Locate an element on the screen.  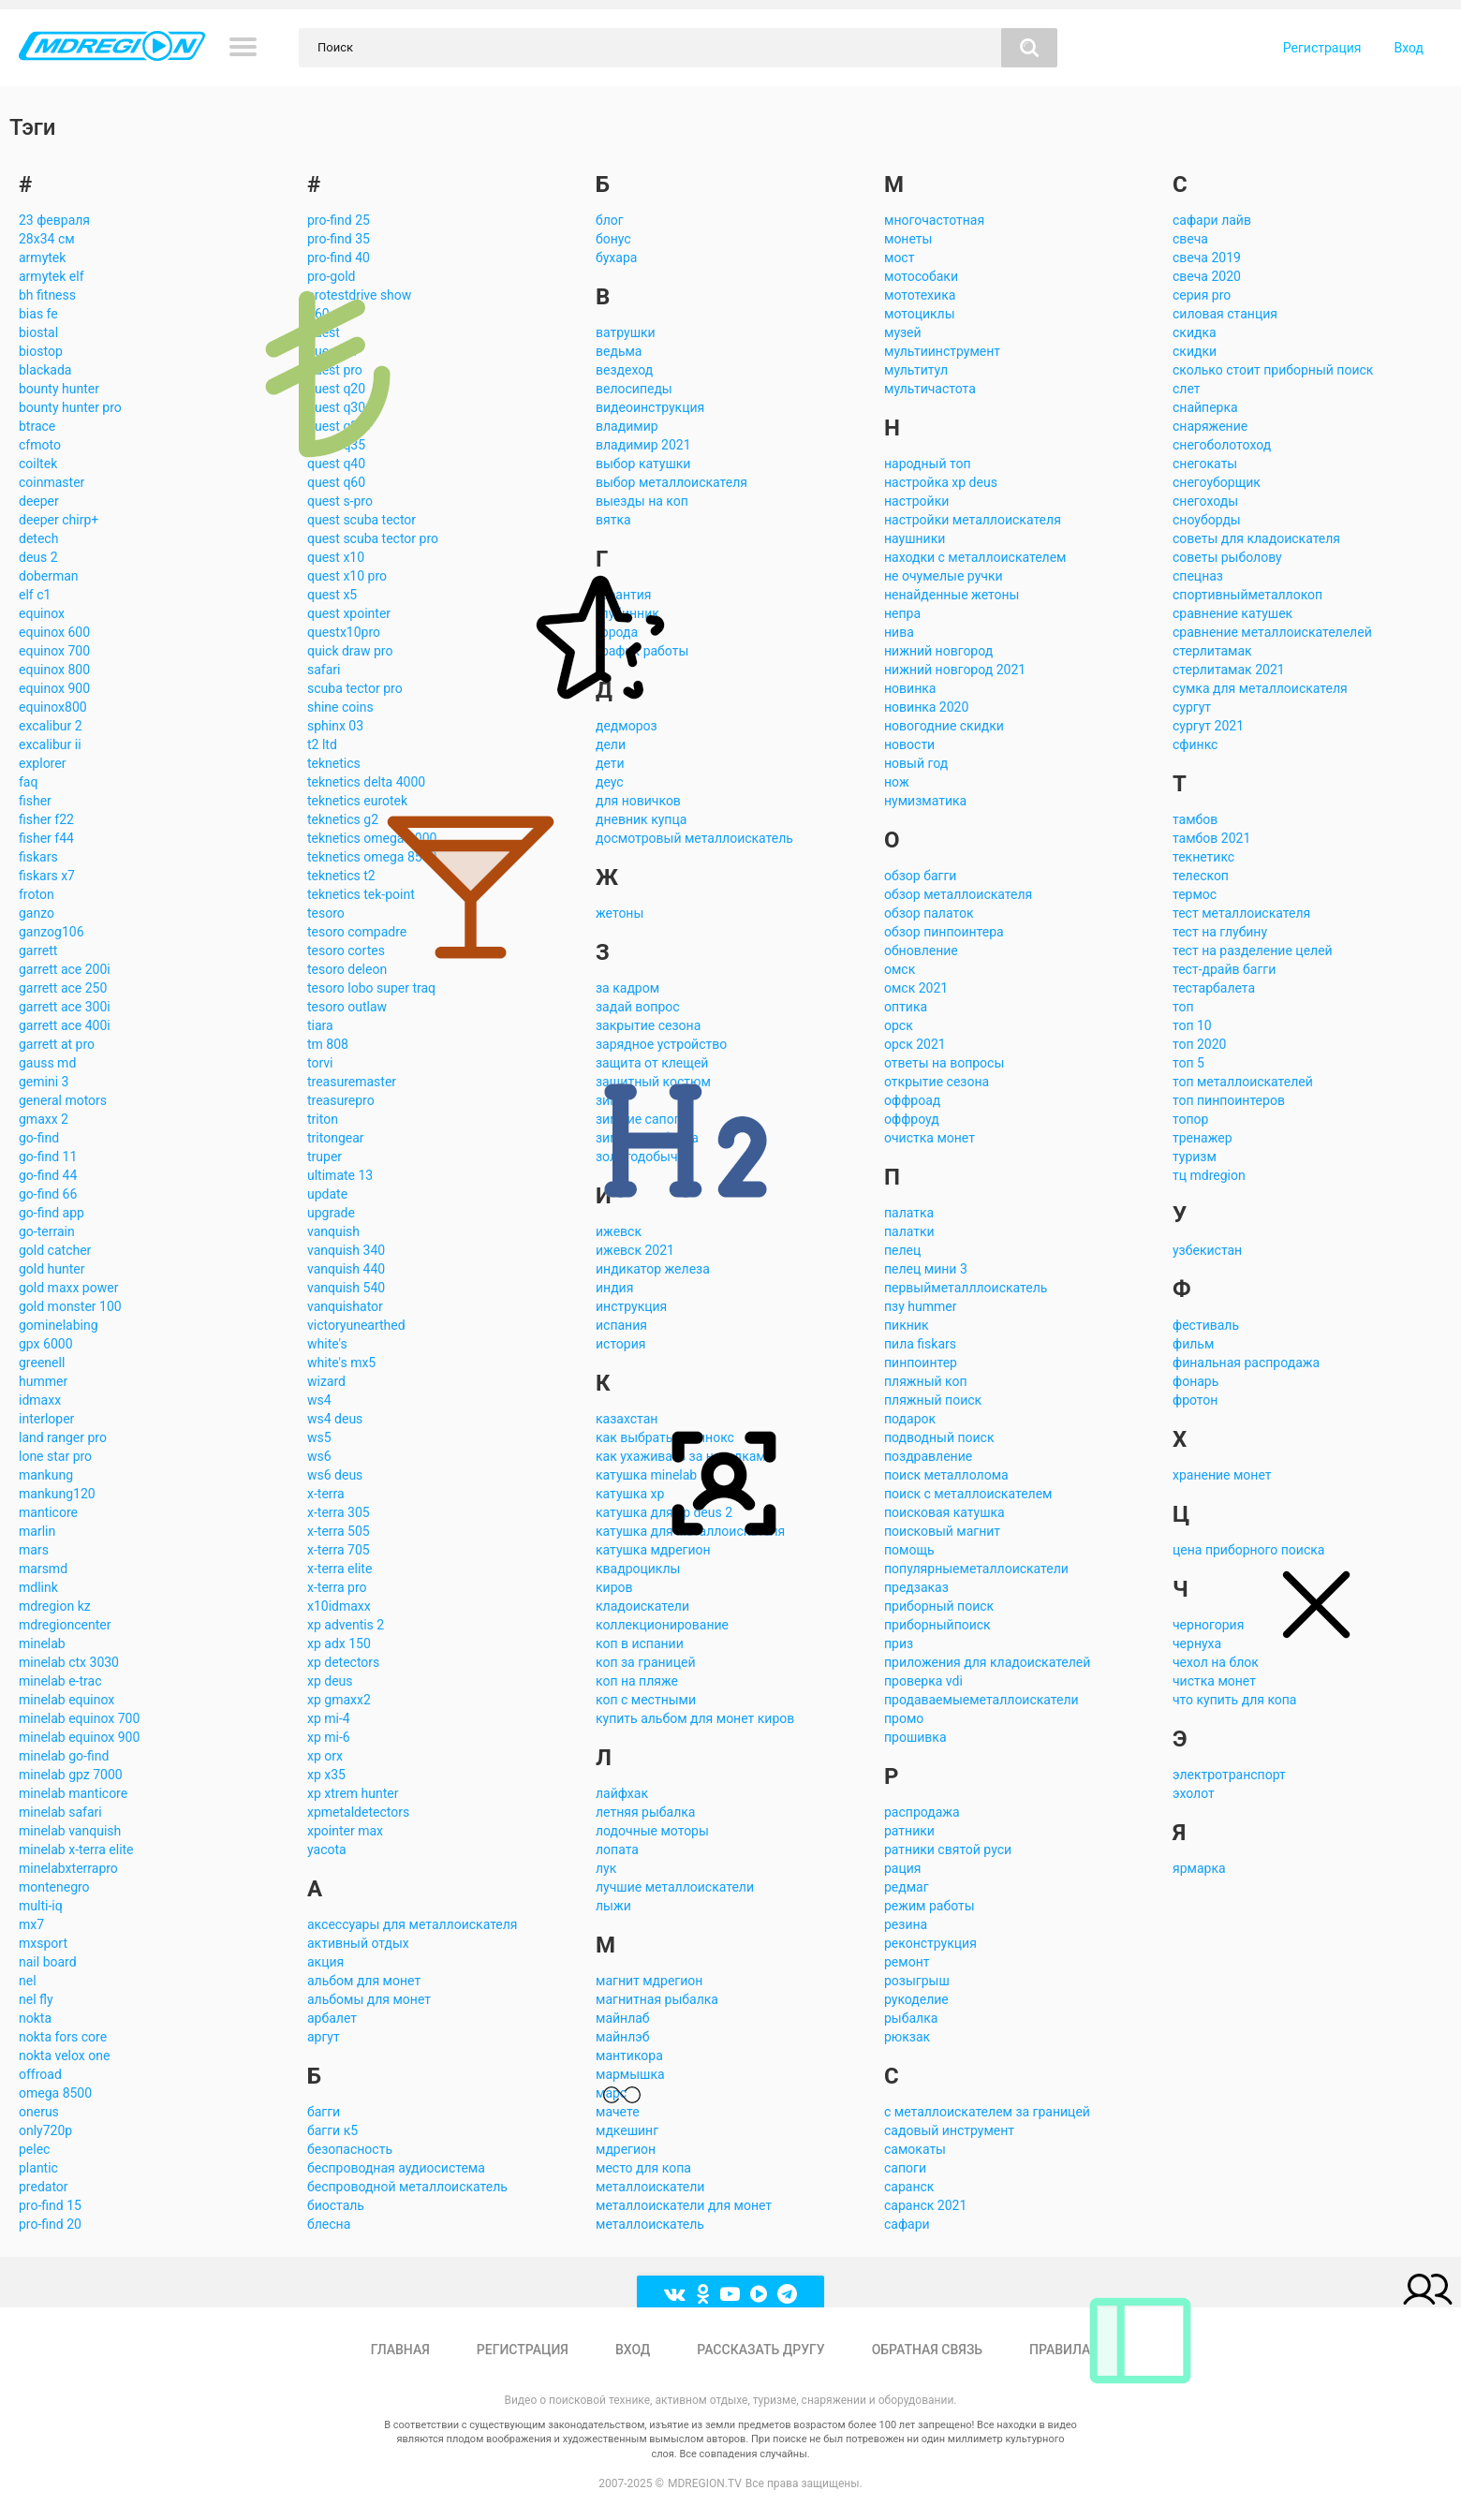
close or dismiss a dialog is located at coordinates (1316, 1604).